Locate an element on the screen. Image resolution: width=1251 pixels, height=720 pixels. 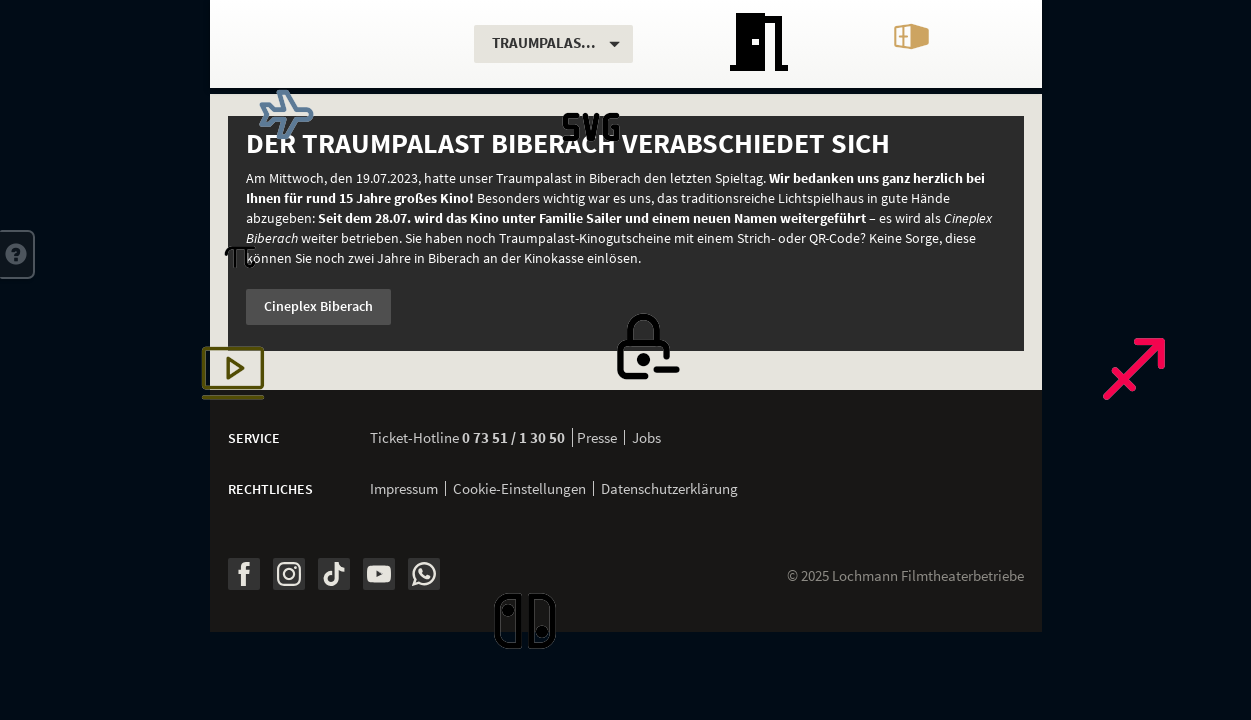
play or watch a video is located at coordinates (233, 373).